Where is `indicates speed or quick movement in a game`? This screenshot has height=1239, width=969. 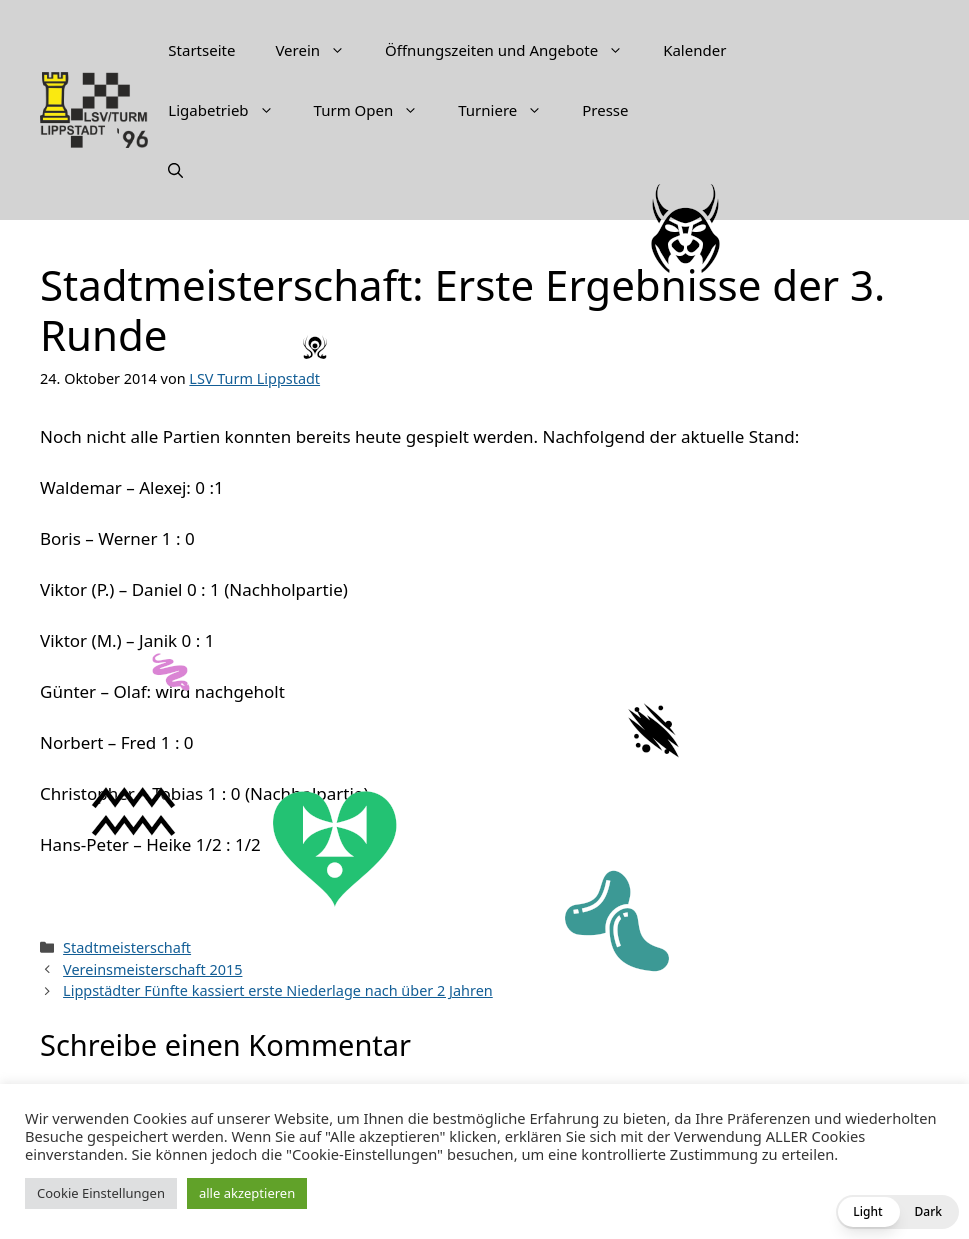
indicates speed or quick movement in a game is located at coordinates (655, 730).